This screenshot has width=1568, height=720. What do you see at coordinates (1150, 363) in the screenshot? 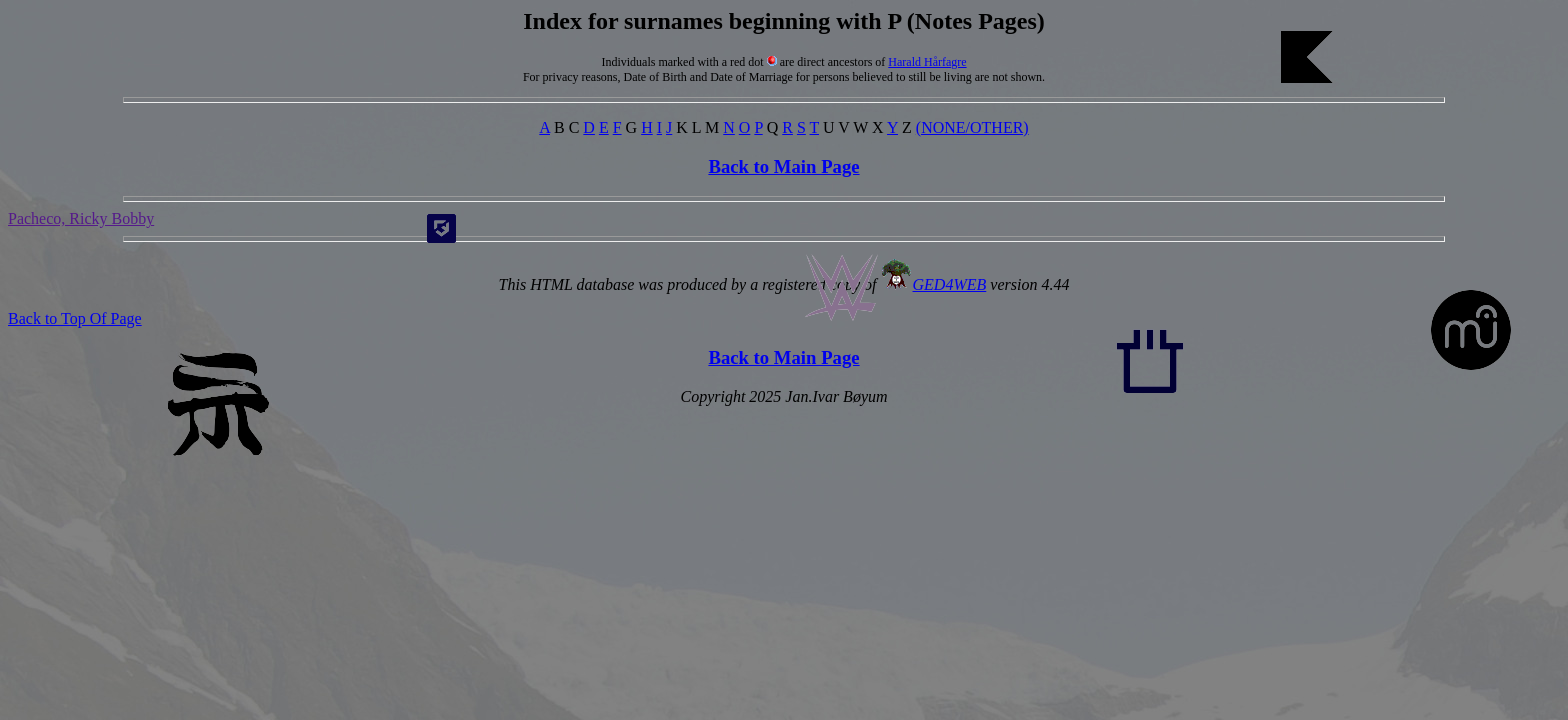
I see `connect to a sensor device` at bounding box center [1150, 363].